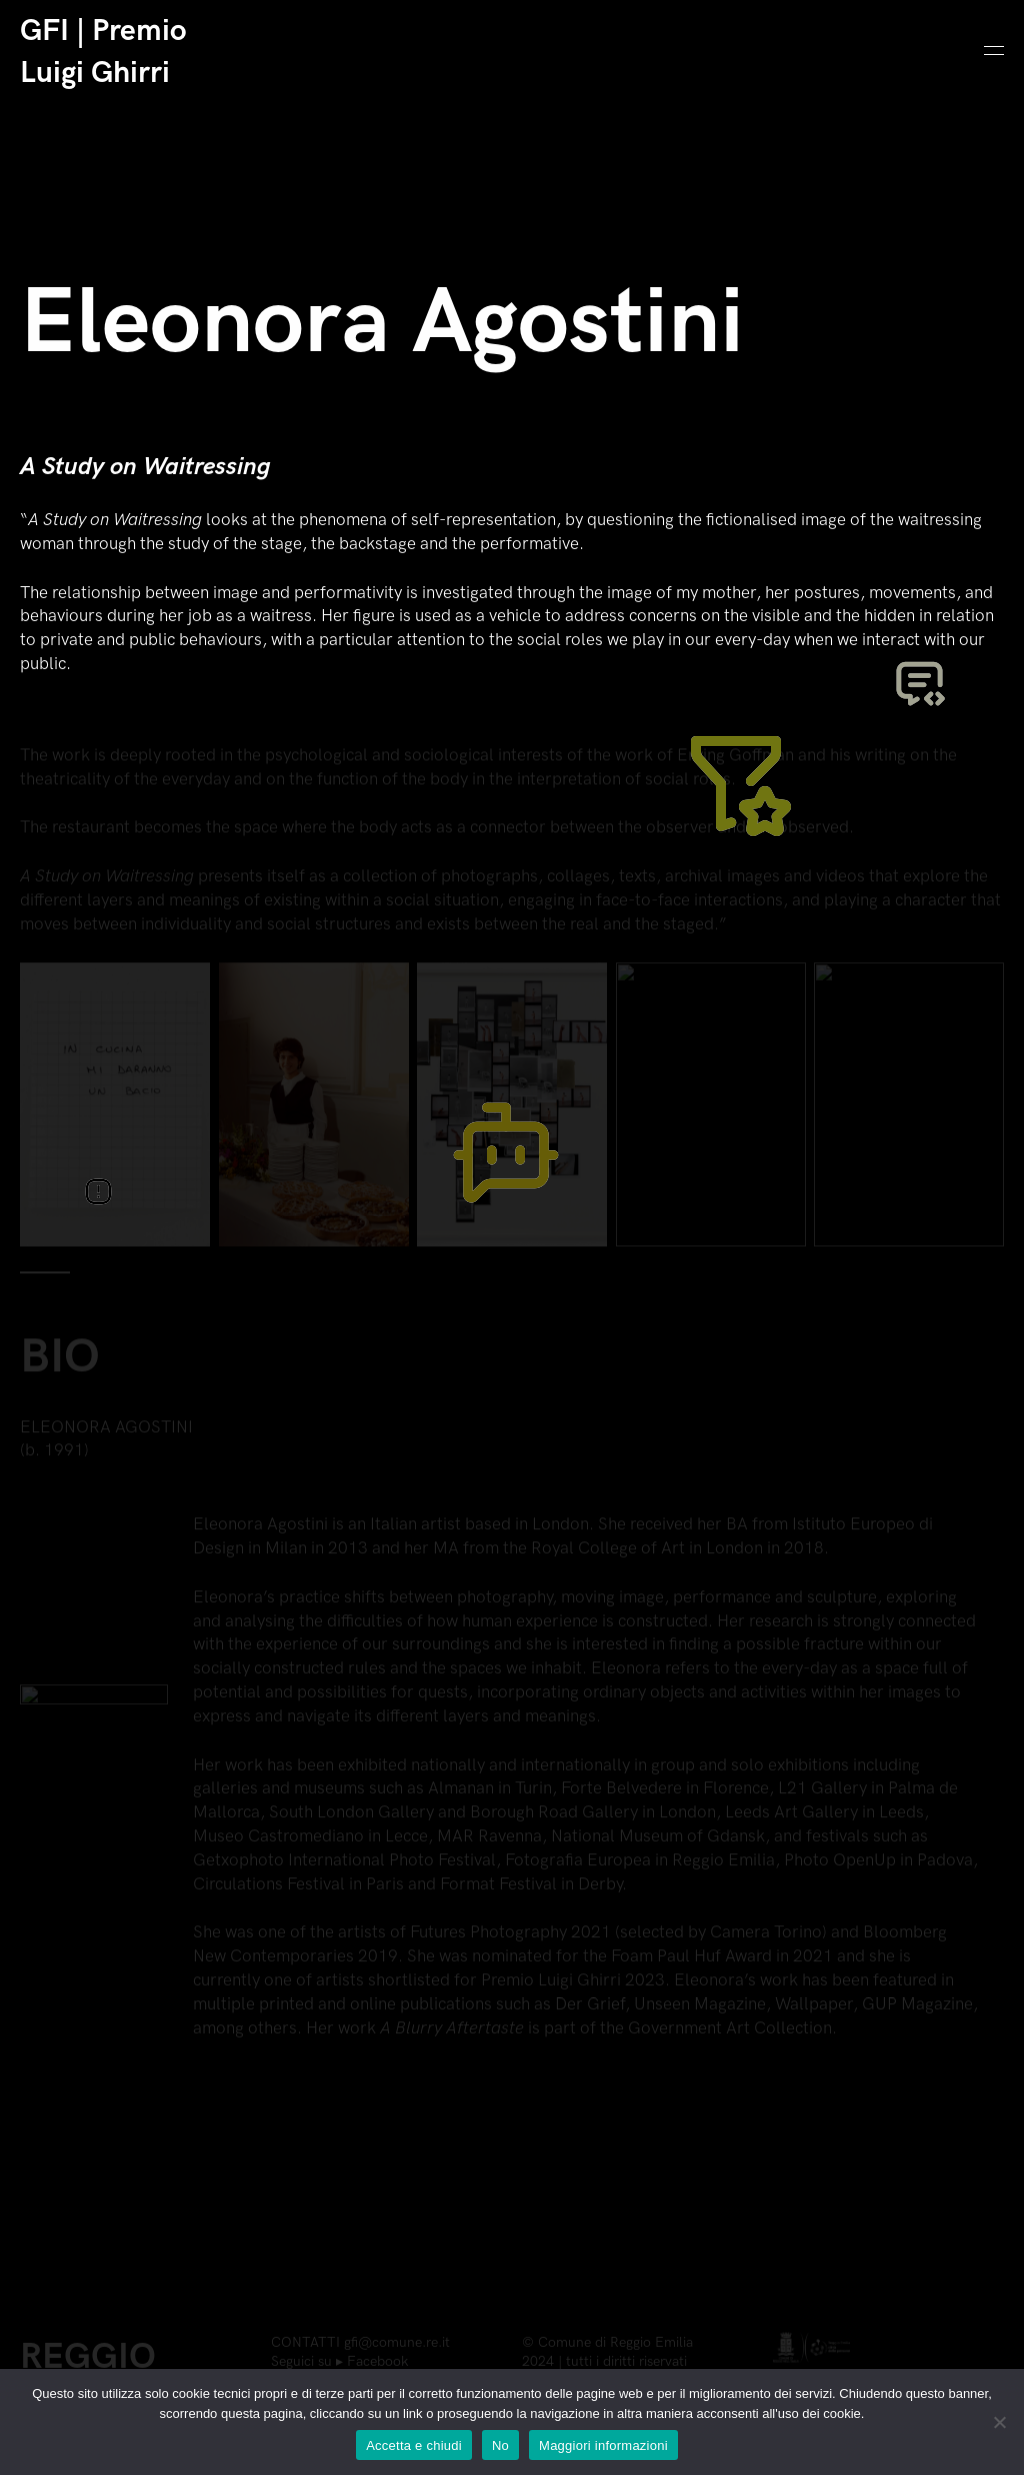  I want to click on open chat with AI assistant, so click(506, 1155).